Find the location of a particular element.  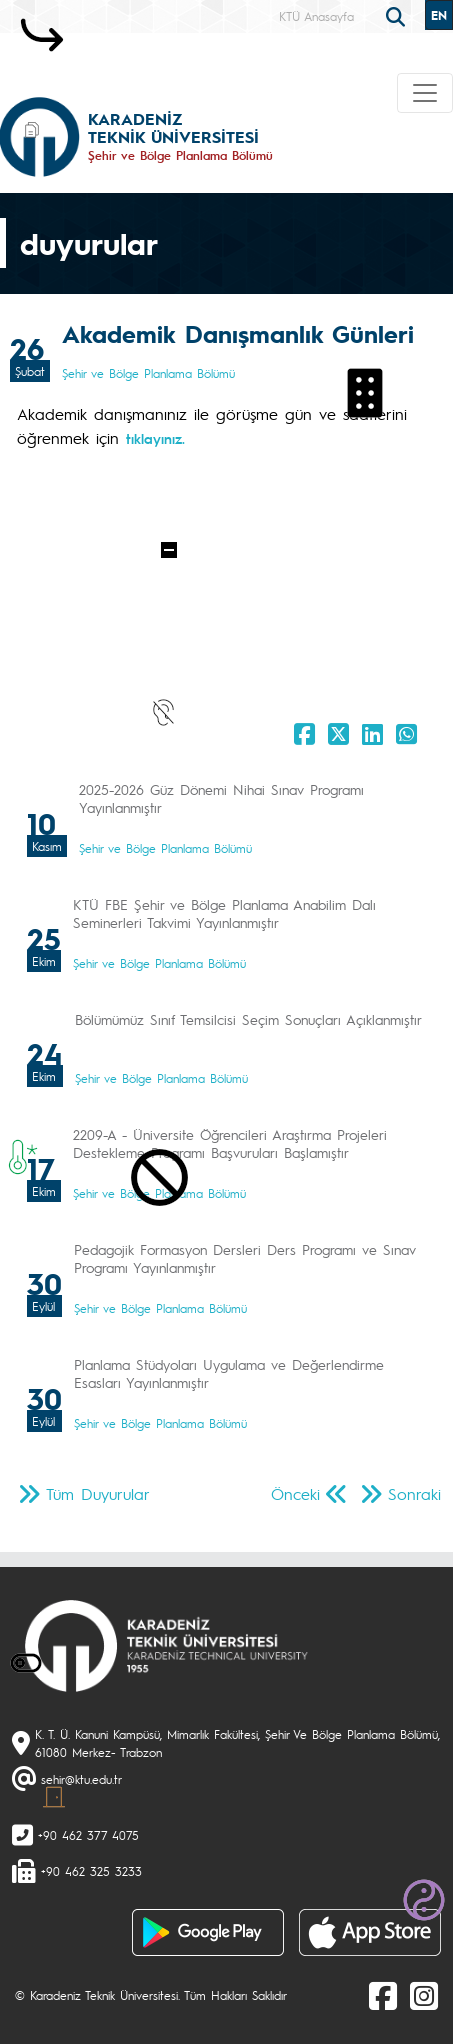

indicates partial selection in a group of items is located at coordinates (169, 550).